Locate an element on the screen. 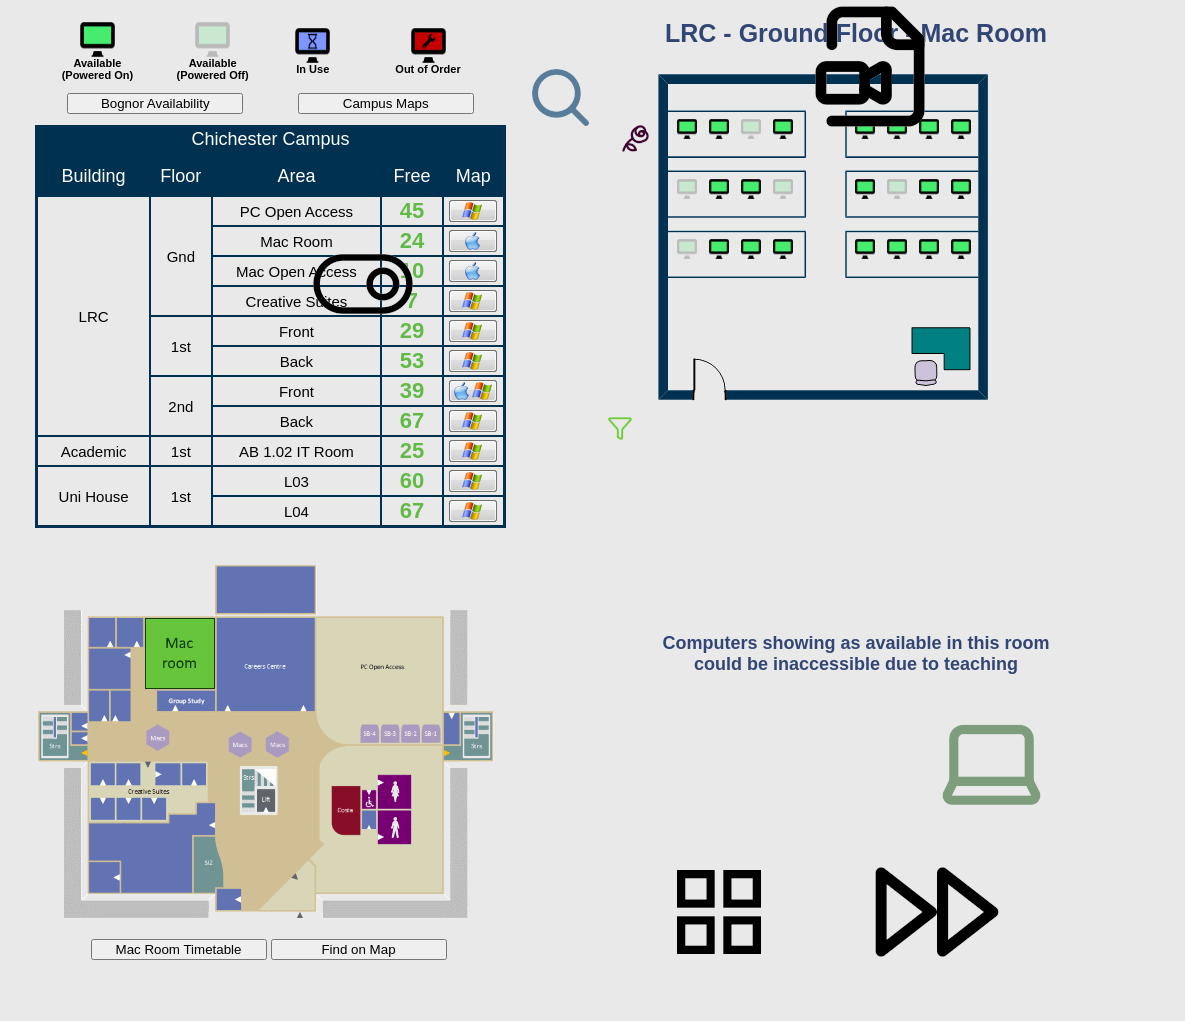 This screenshot has height=1021, width=1185. search for content or items is located at coordinates (560, 97).